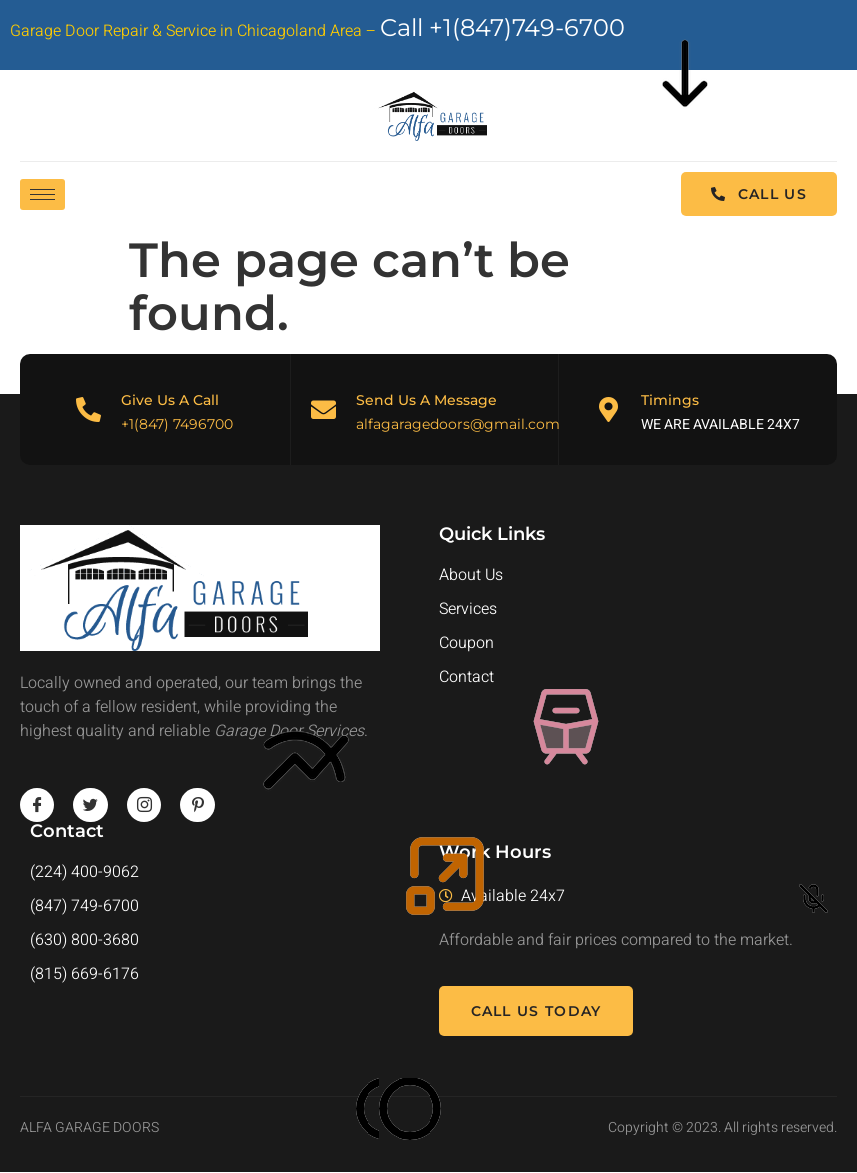 The width and height of the screenshot is (857, 1173). I want to click on view toll or payment information, so click(398, 1108).